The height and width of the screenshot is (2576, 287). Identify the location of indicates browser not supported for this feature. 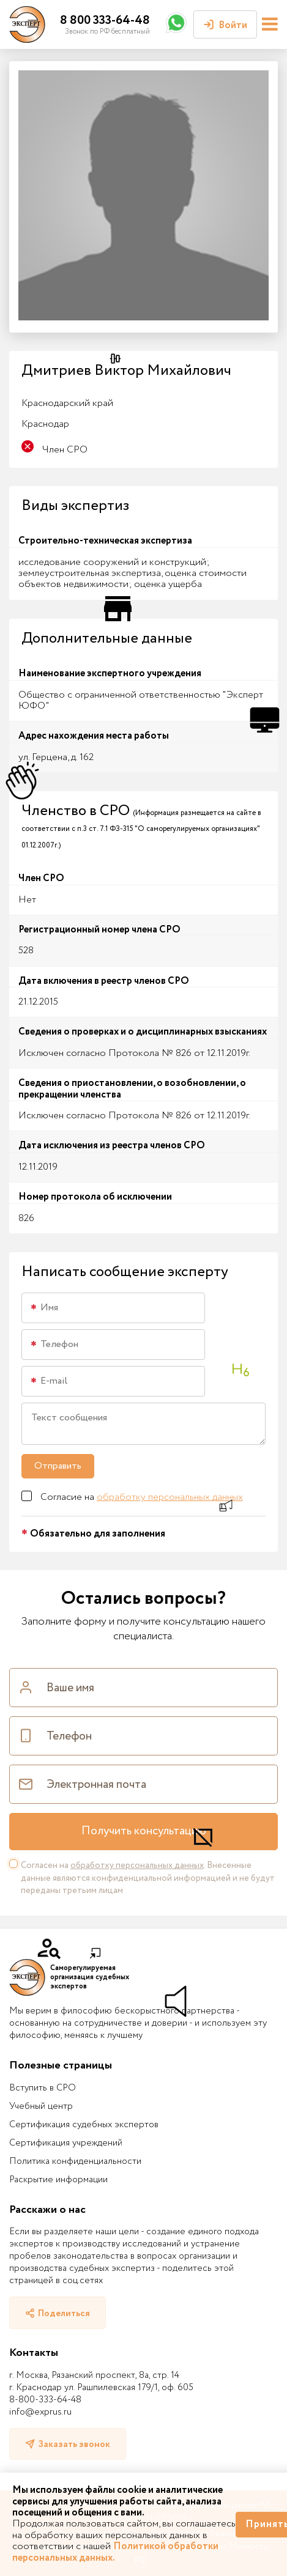
(203, 1837).